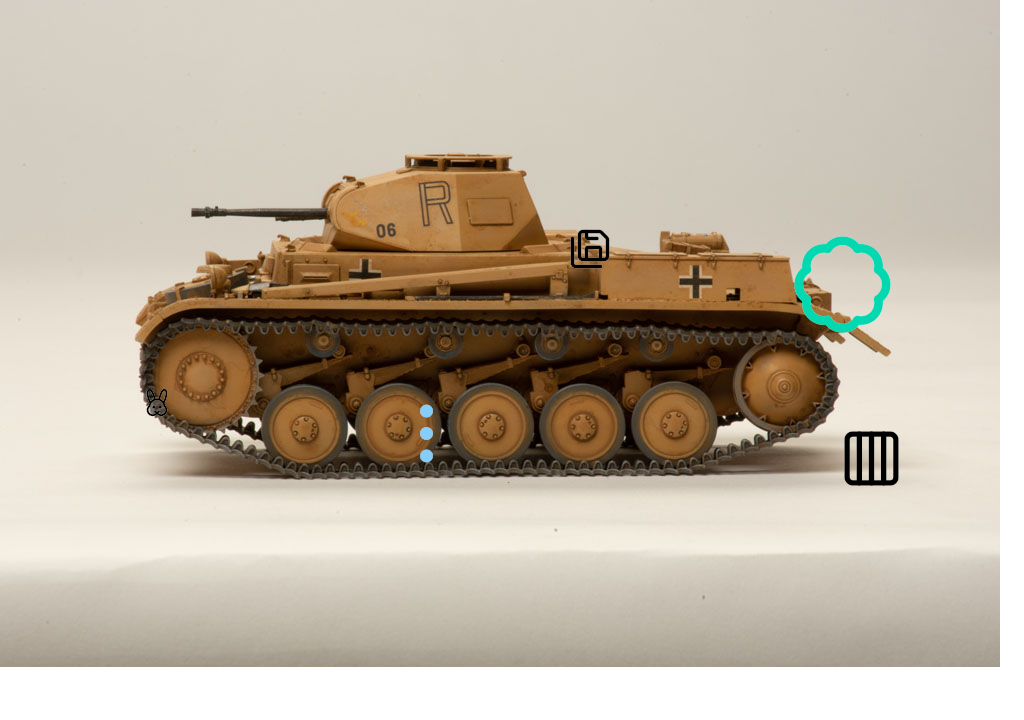 This screenshot has height=720, width=1024. What do you see at coordinates (426, 433) in the screenshot?
I see `open more options menu` at bounding box center [426, 433].